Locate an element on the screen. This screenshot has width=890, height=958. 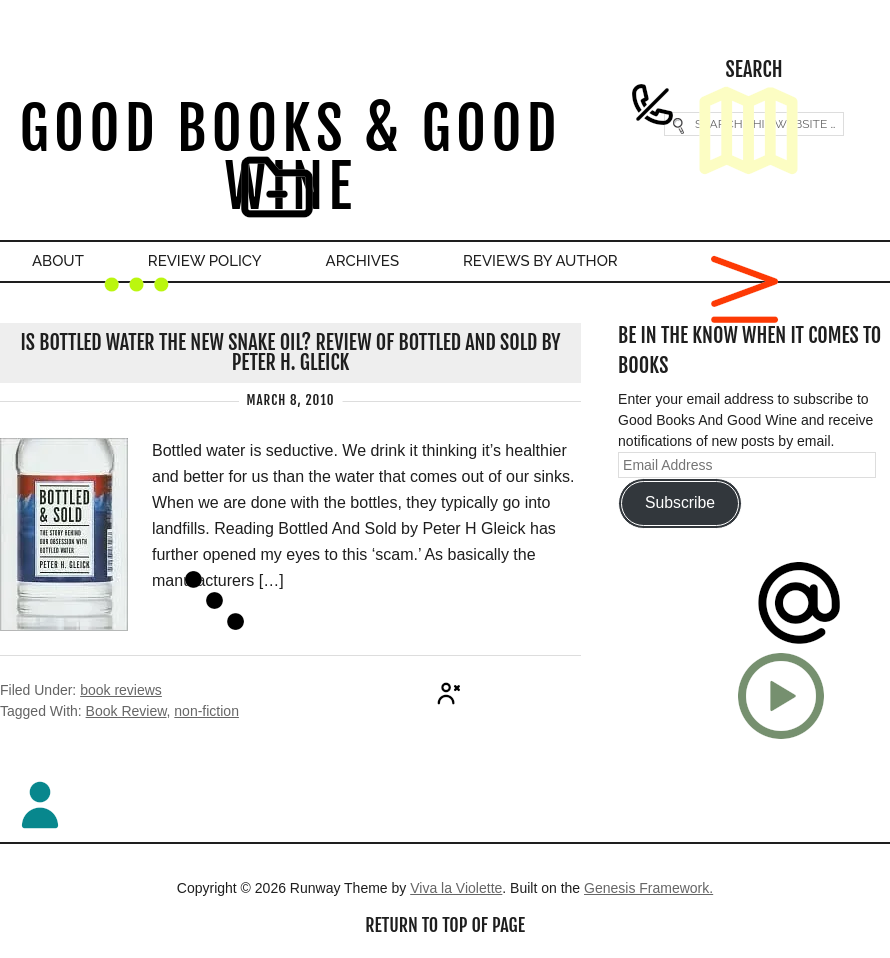
compose a new email is located at coordinates (799, 603).